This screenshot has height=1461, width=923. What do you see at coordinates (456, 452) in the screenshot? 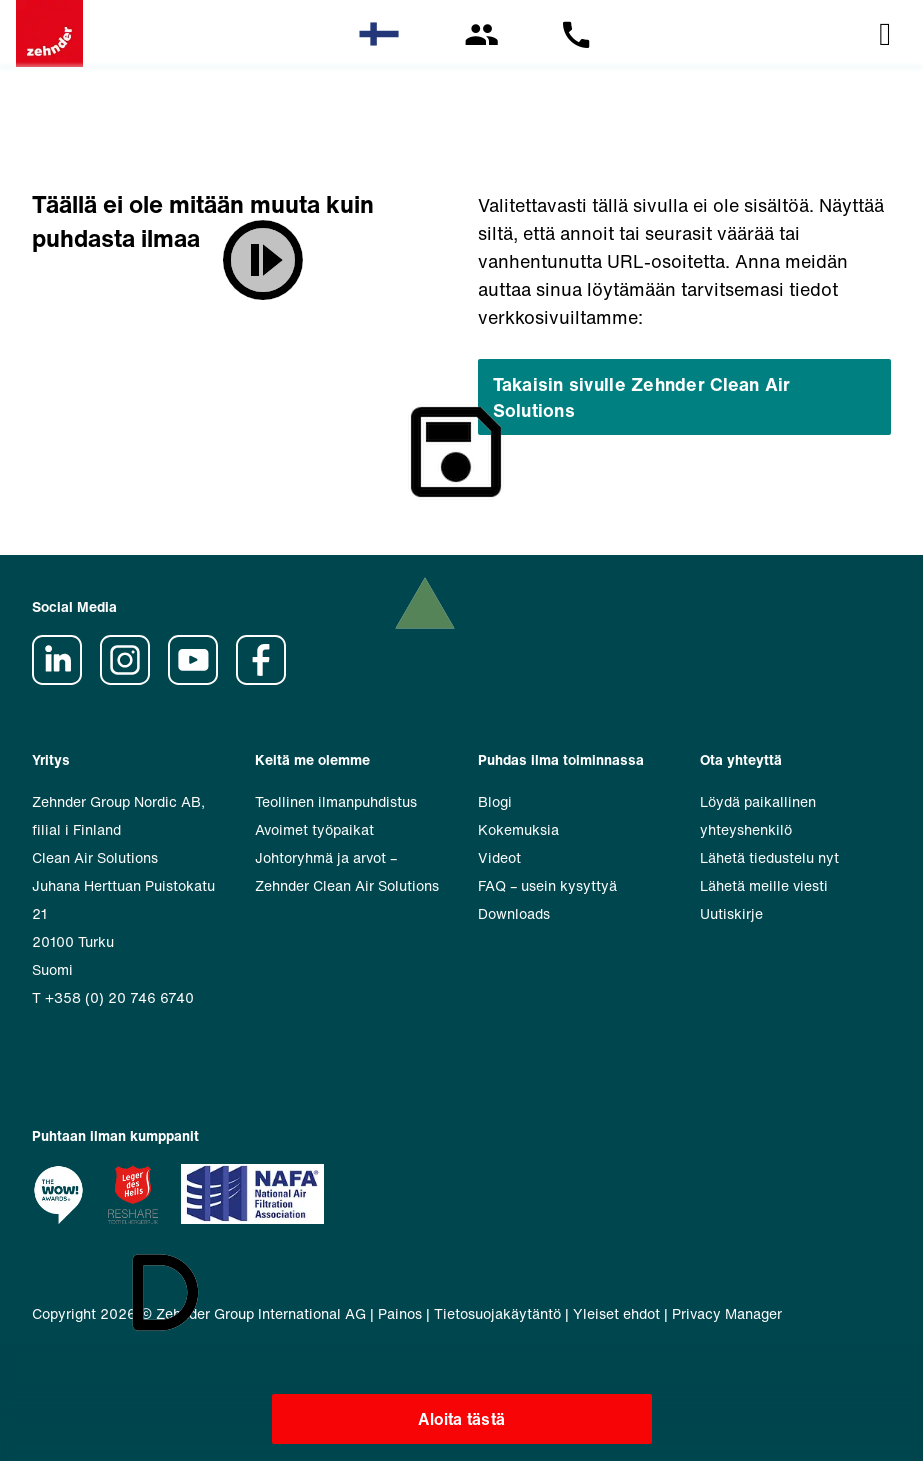
I see `save current file or document` at bounding box center [456, 452].